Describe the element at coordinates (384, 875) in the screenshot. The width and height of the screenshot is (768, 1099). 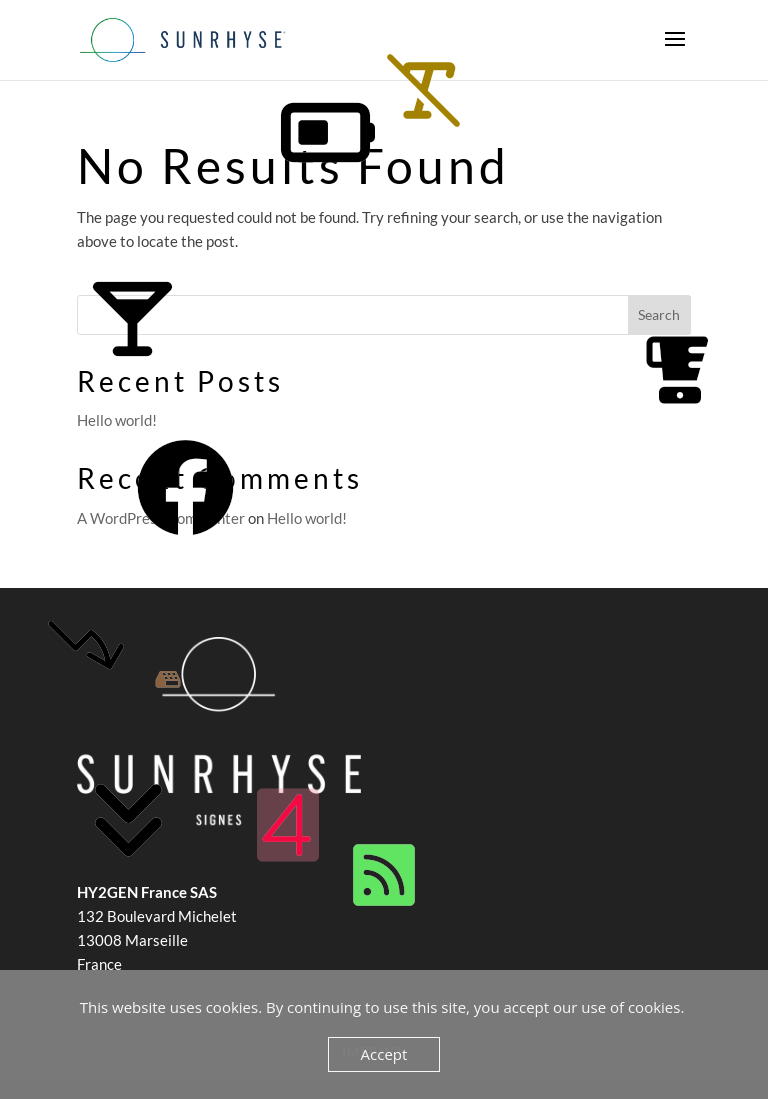
I see `subscribe to RSS feed` at that location.